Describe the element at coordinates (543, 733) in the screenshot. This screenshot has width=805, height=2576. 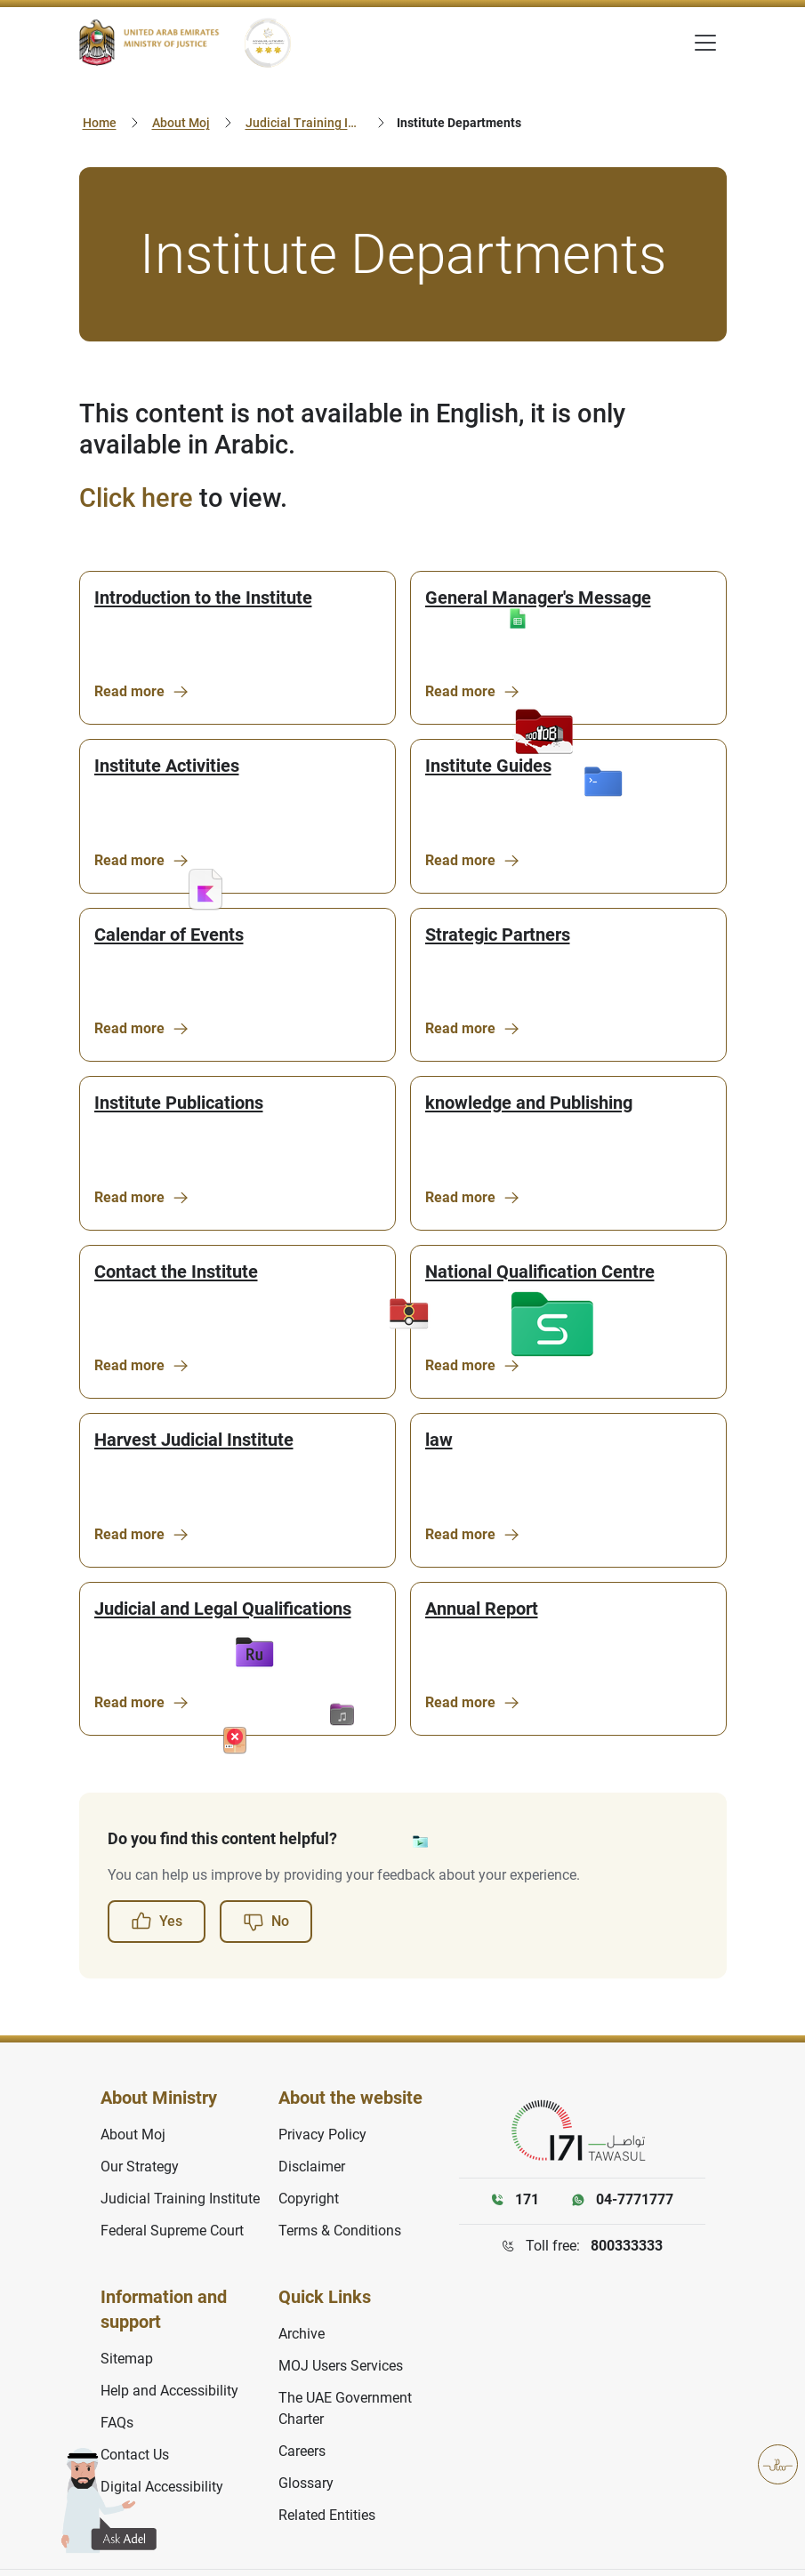
I see `open moddb game mods folder` at that location.